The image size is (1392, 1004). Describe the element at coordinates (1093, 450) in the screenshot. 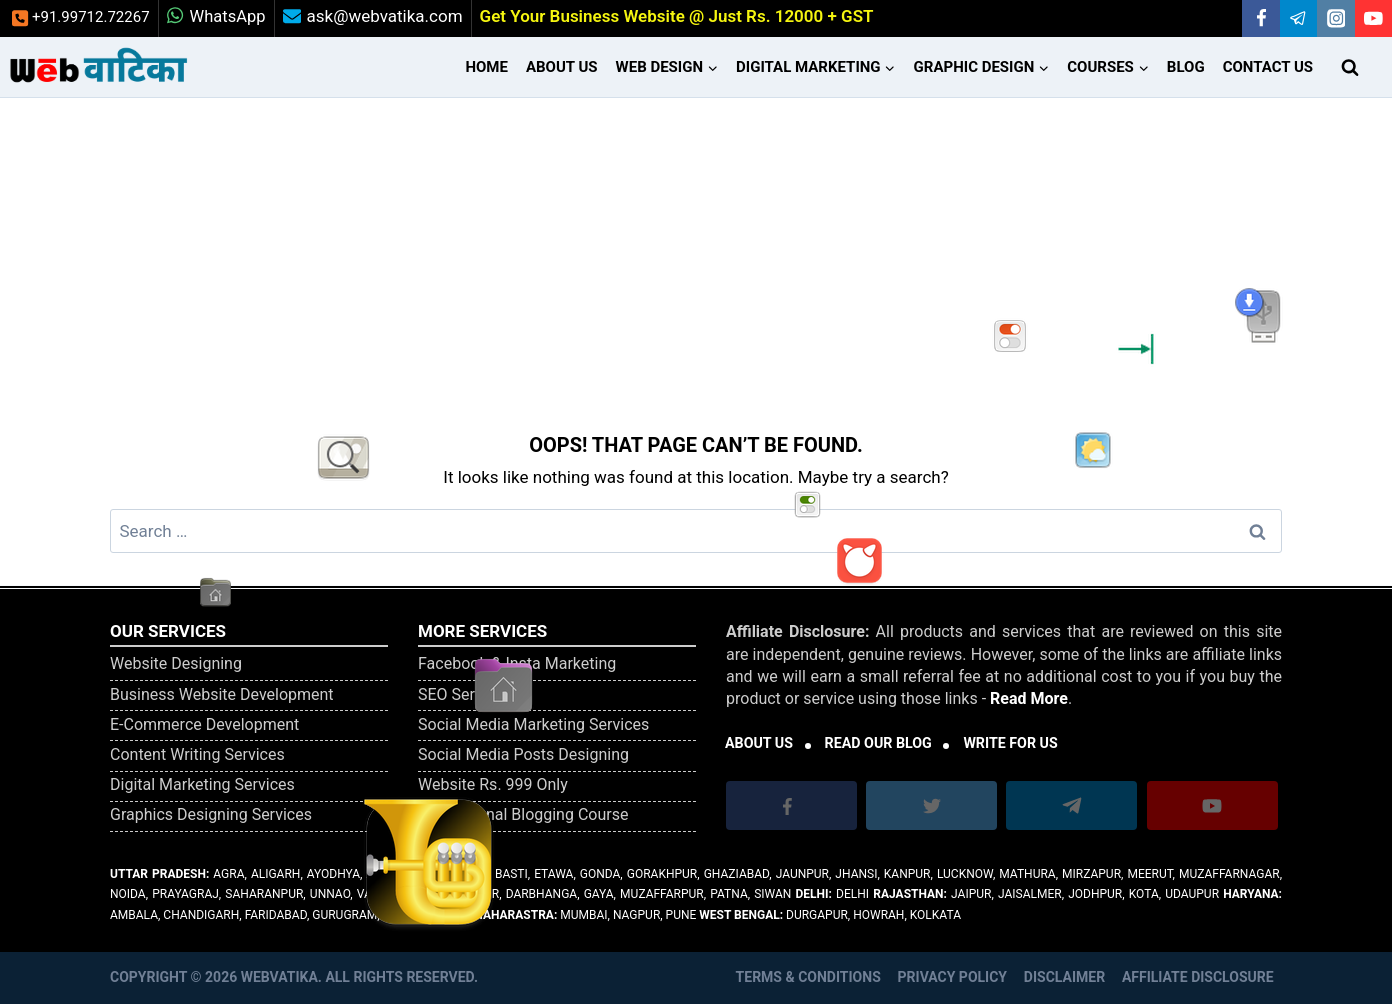

I see `open the weather app` at that location.